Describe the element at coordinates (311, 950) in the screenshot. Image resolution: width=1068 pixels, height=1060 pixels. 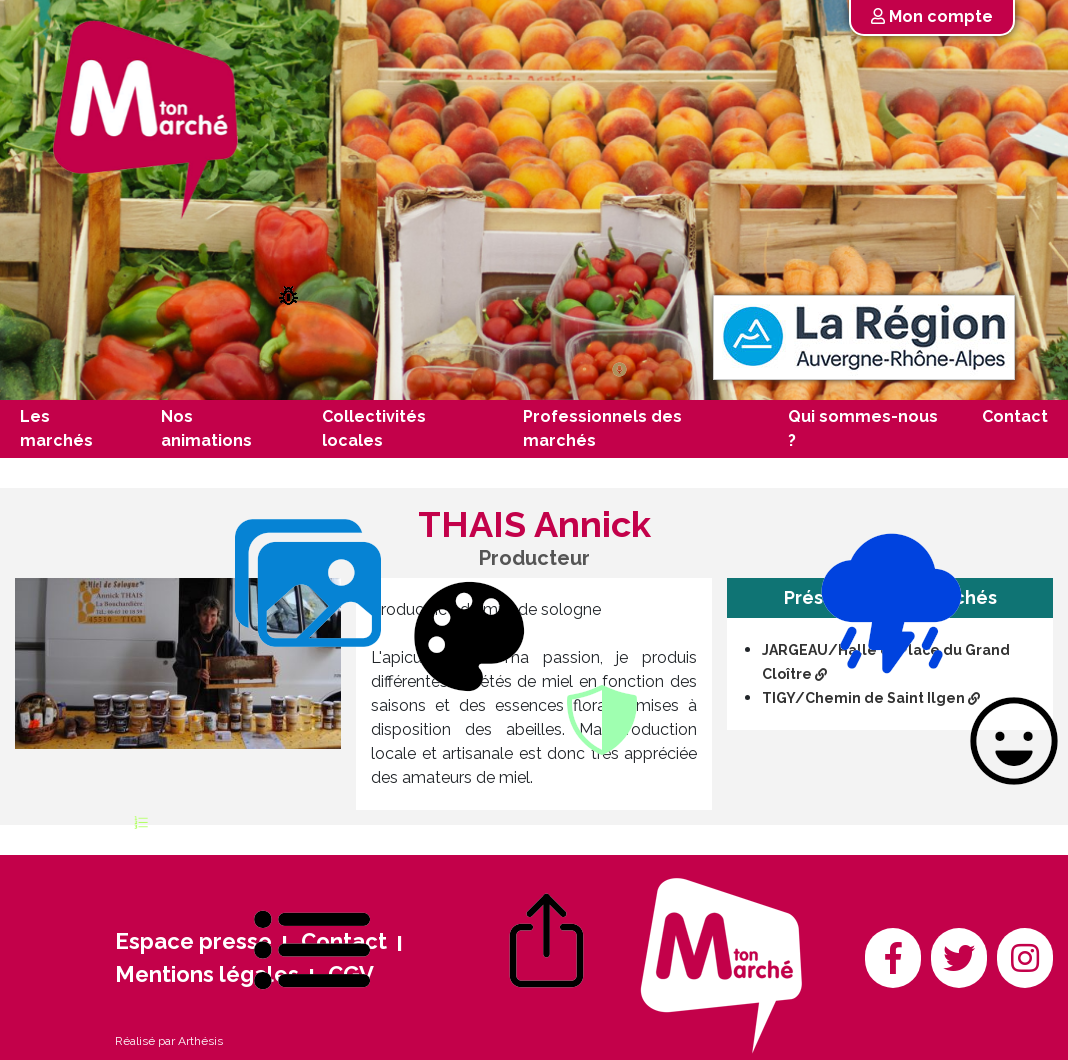
I see `view items in a list format` at that location.